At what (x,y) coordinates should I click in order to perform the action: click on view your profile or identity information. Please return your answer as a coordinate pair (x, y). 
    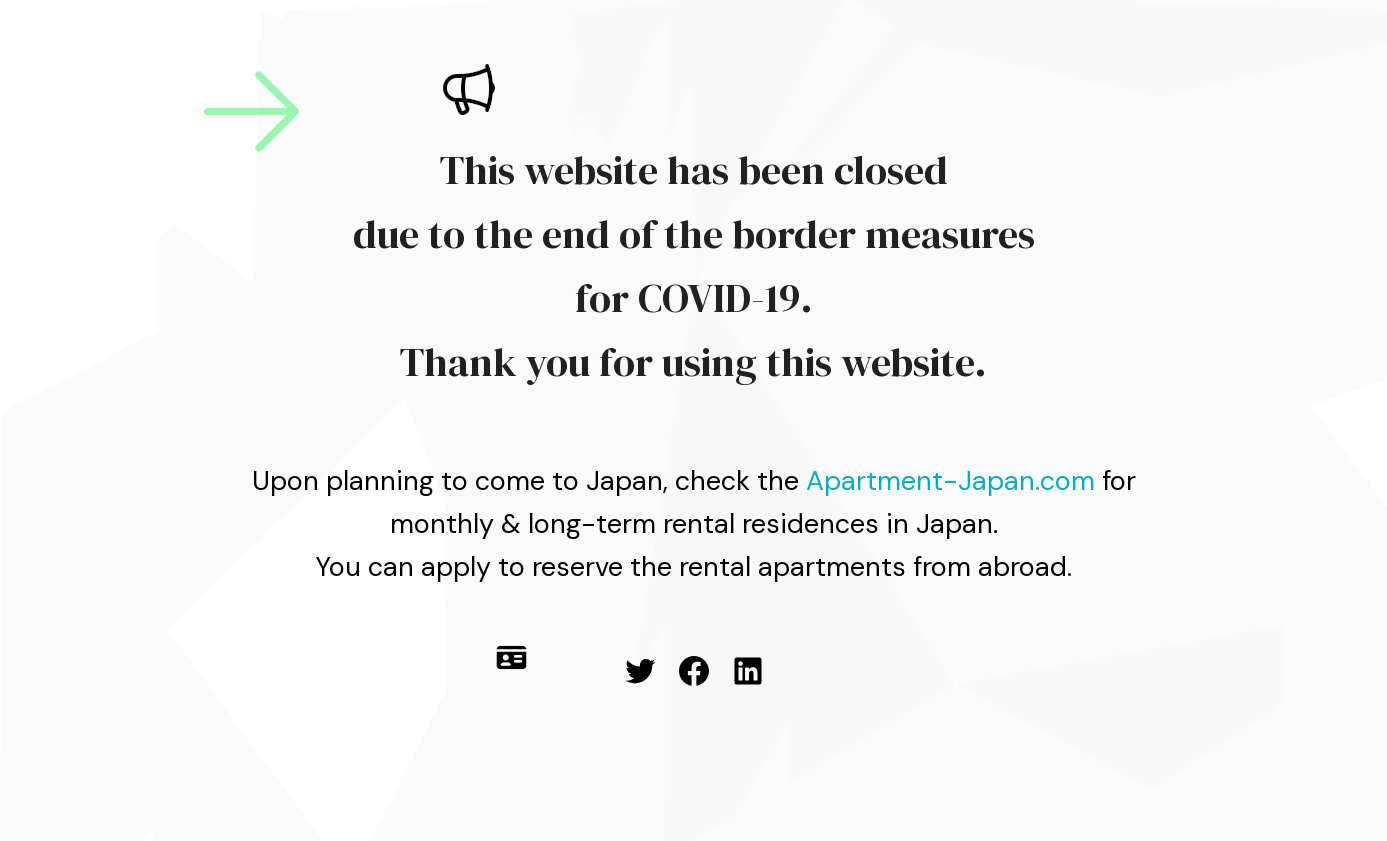
    Looking at the image, I should click on (511, 657).